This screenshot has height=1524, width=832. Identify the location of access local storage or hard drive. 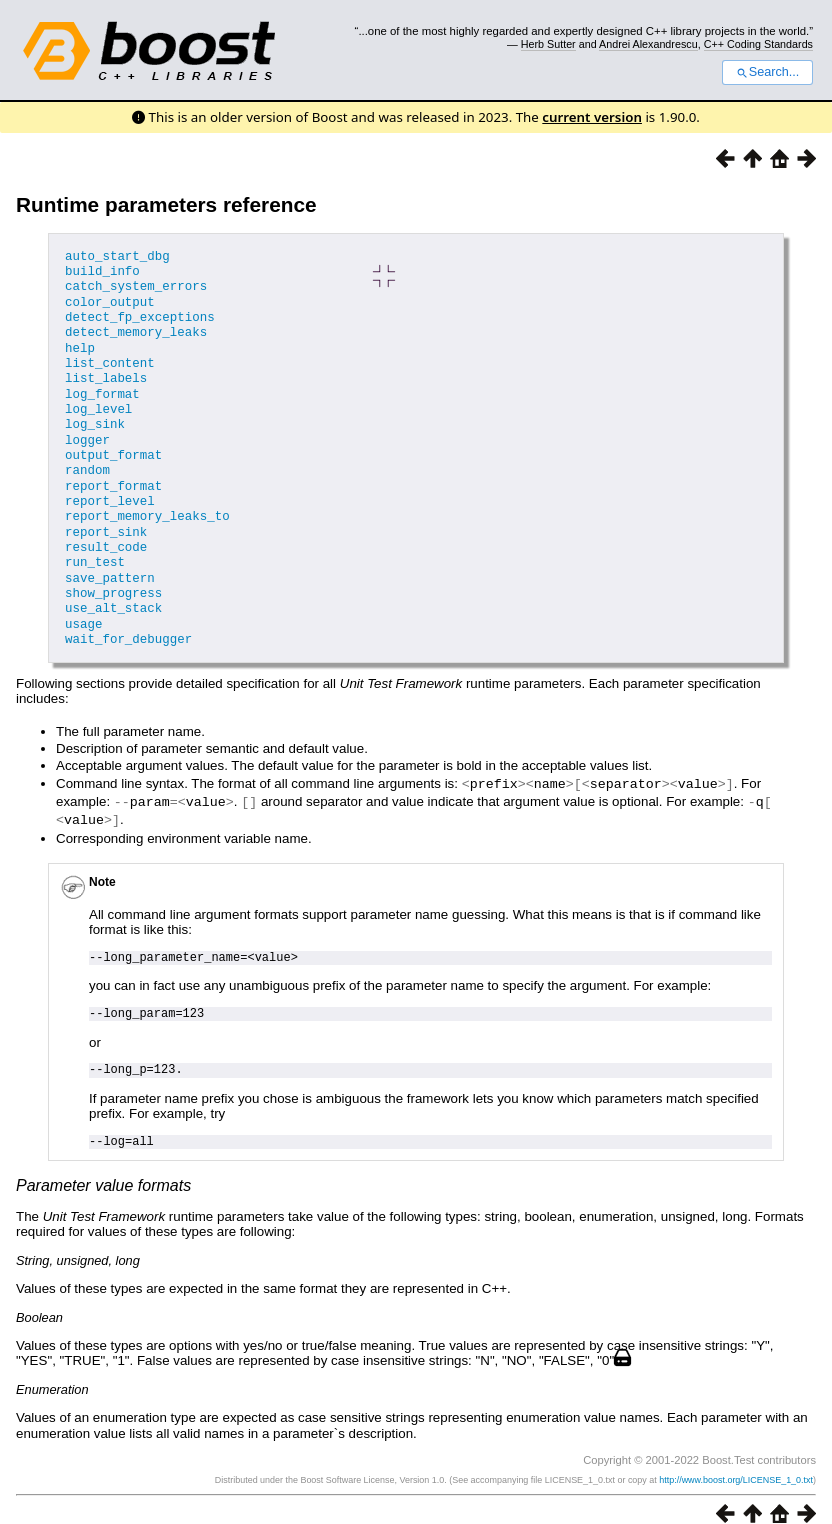
(622, 1357).